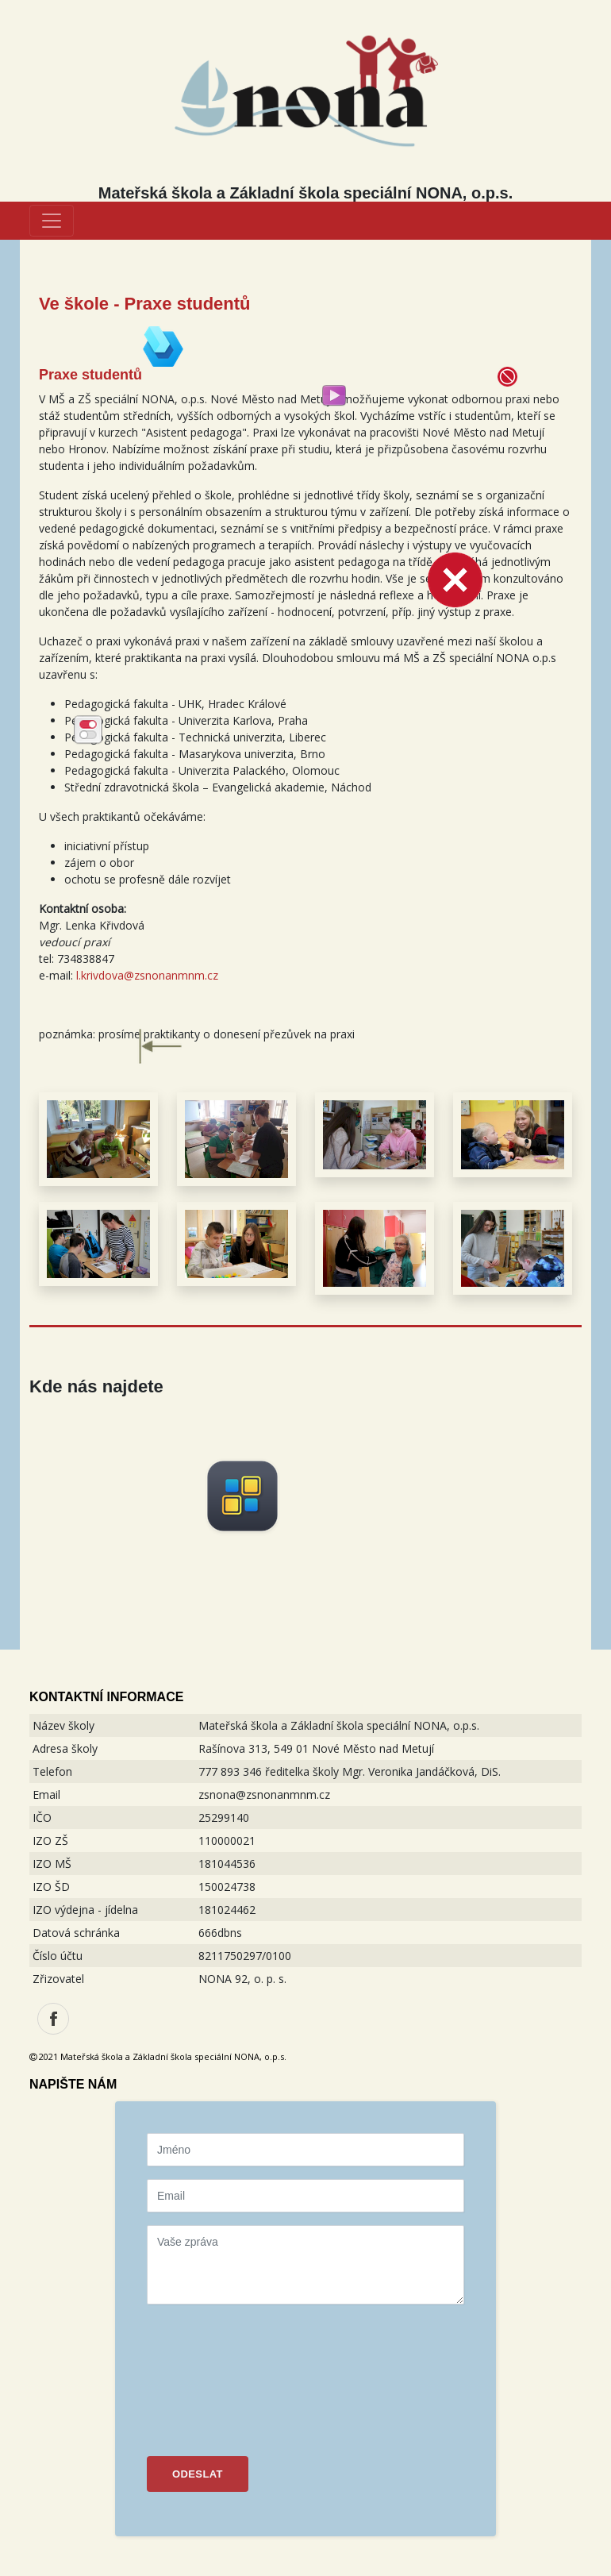 Image resolution: width=611 pixels, height=2576 pixels. Describe the element at coordinates (455, 580) in the screenshot. I see `stop or cancel a running process` at that location.